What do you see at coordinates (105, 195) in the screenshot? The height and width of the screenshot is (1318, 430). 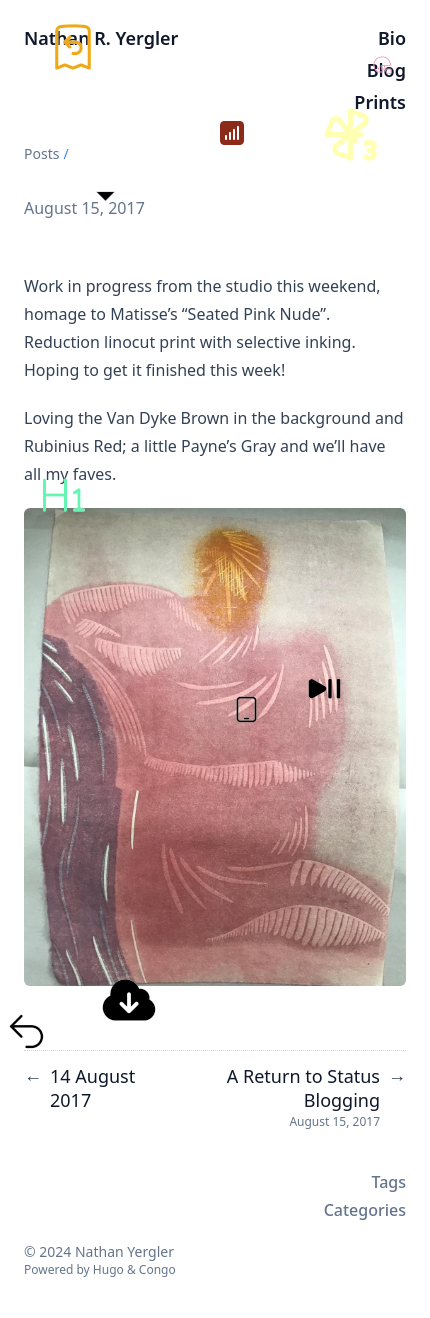 I see `expand a dropdown menu` at bounding box center [105, 195].